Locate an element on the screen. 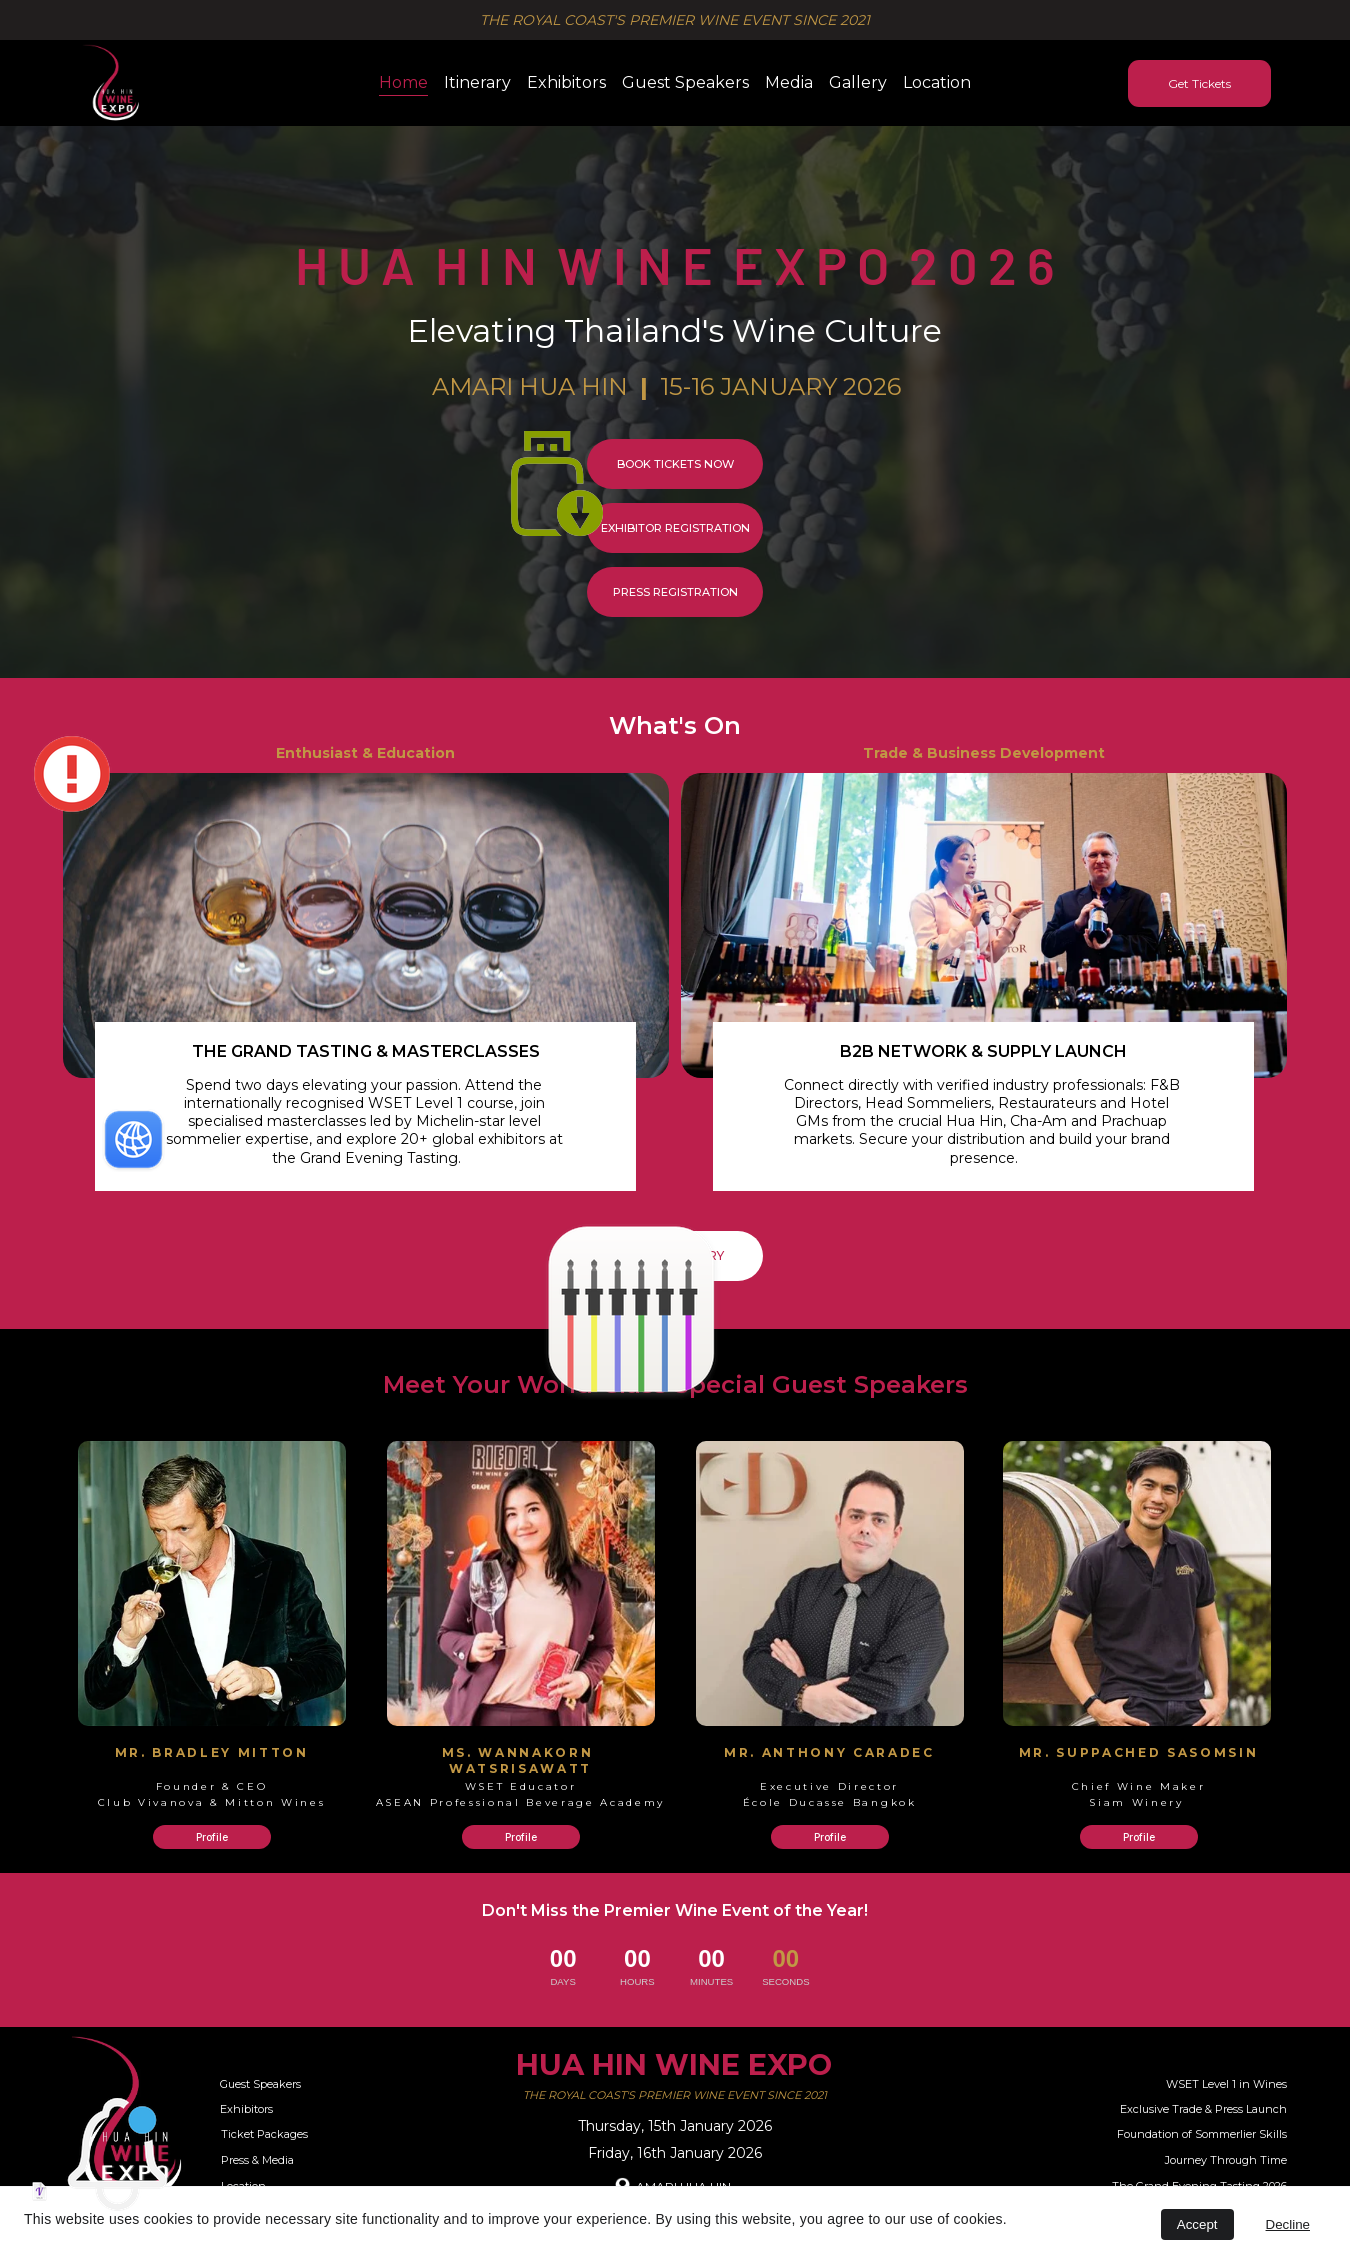 This screenshot has height=2262, width=1350. create a bootable USB drive is located at coordinates (550, 483).